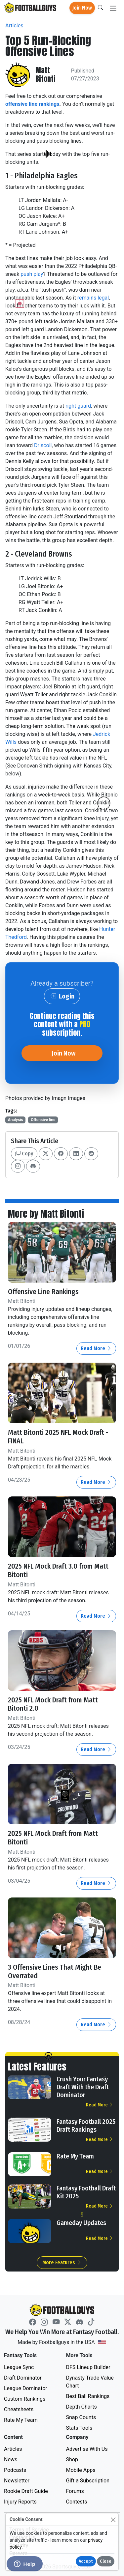  What do you see at coordinates (65, 1795) in the screenshot?
I see `access passport or travel documents` at bounding box center [65, 1795].